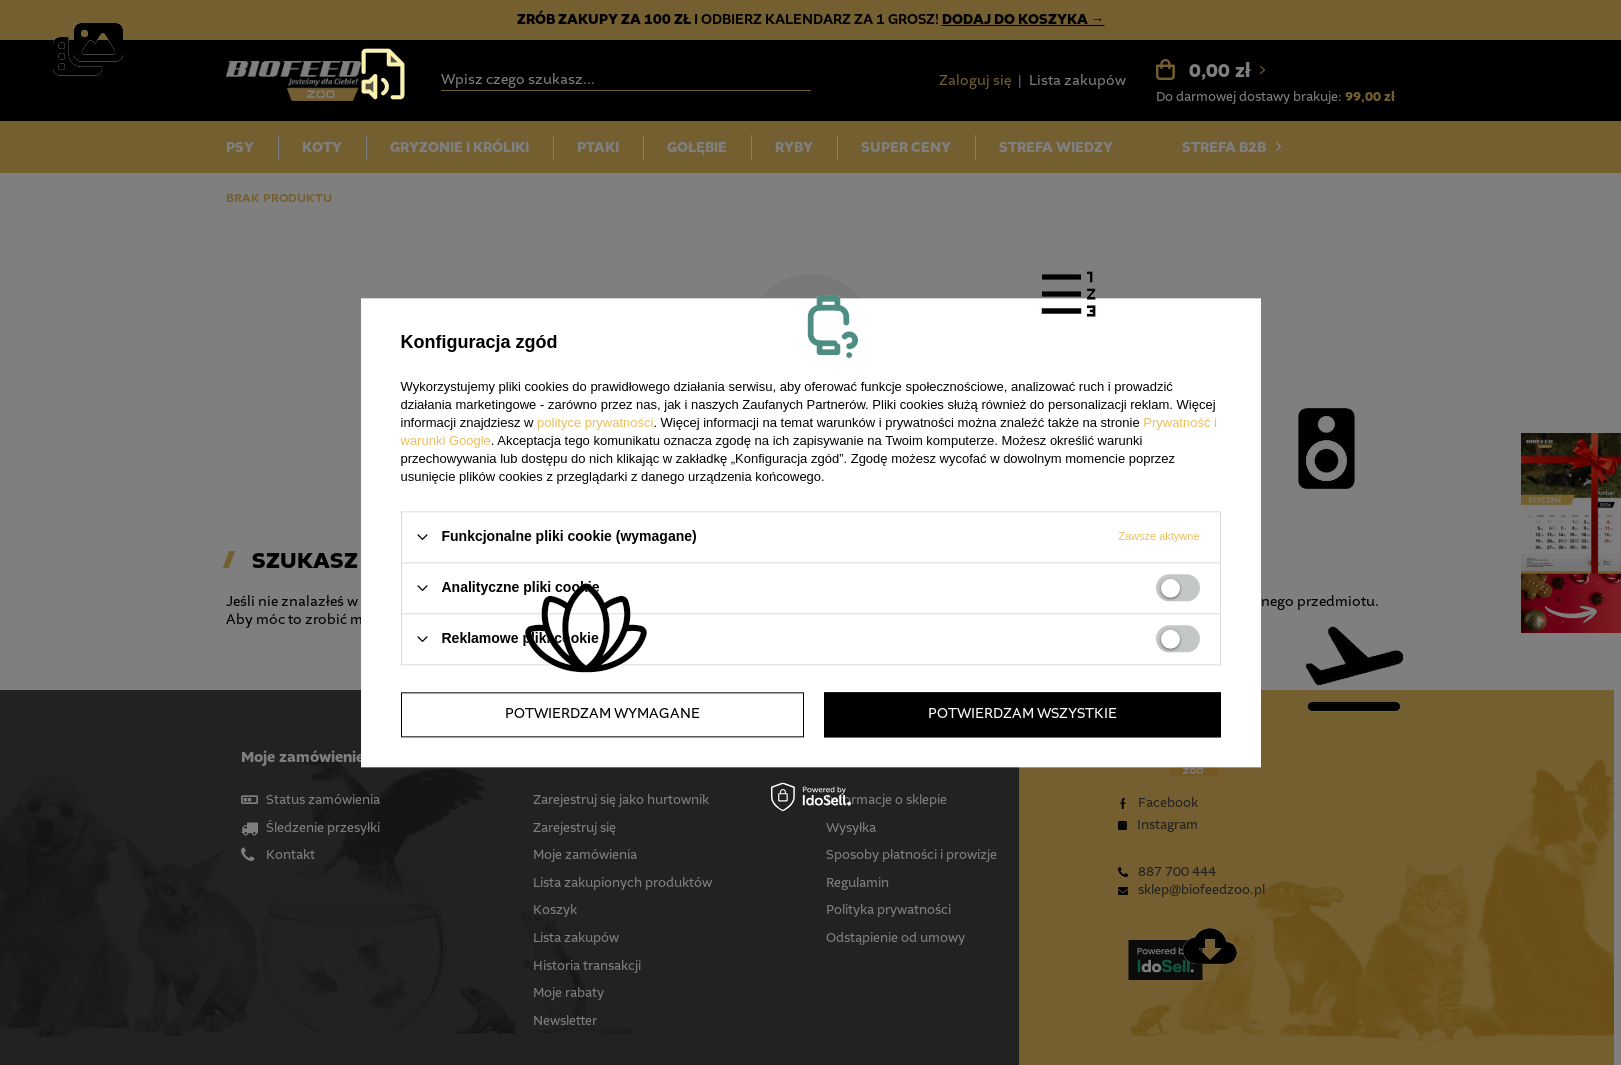  What do you see at coordinates (1354, 667) in the screenshot?
I see `view flight departure information` at bounding box center [1354, 667].